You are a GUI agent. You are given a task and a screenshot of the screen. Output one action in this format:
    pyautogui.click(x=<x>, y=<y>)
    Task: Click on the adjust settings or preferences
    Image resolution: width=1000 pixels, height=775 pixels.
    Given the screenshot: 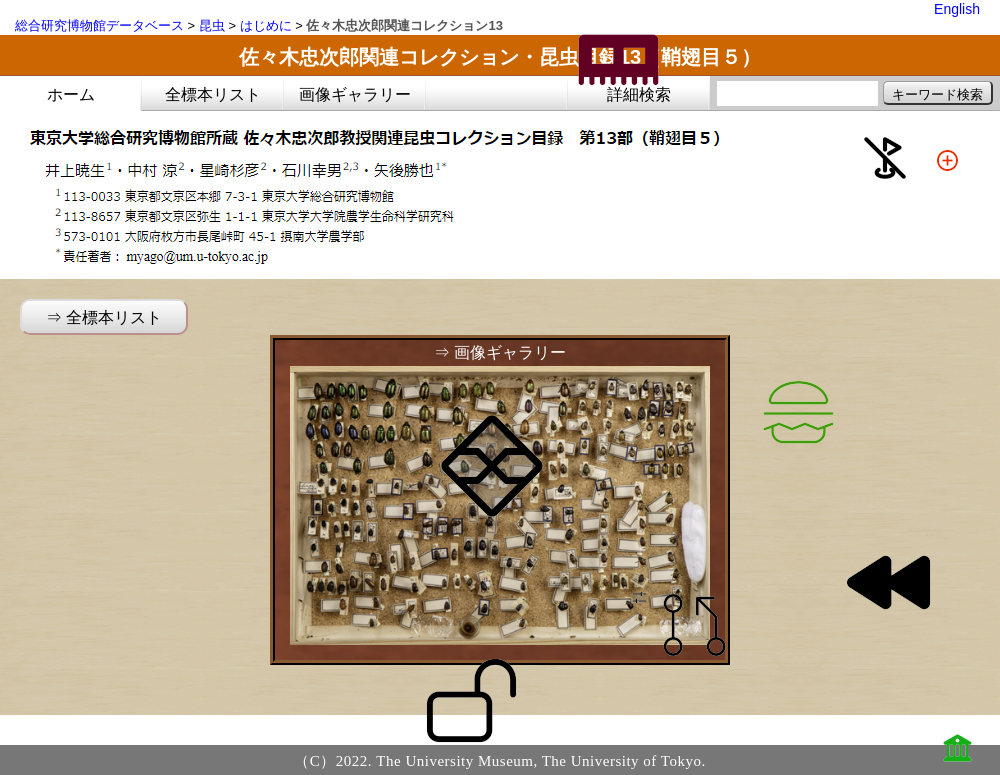 What is the action you would take?
    pyautogui.click(x=639, y=597)
    